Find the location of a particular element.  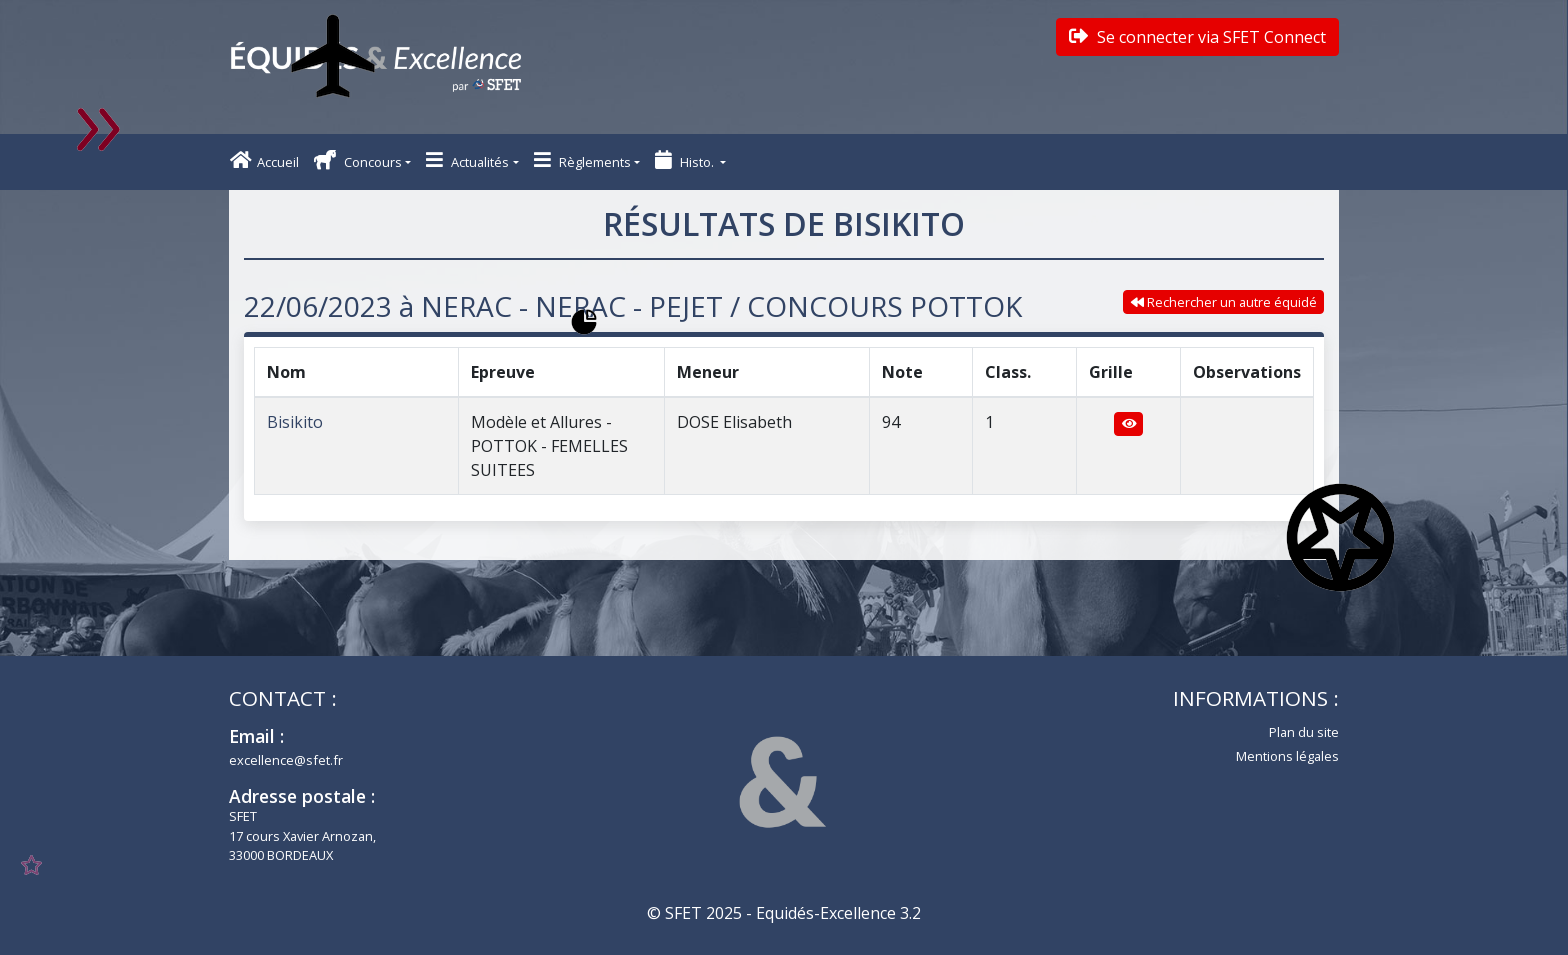

add item to favorites is located at coordinates (31, 865).